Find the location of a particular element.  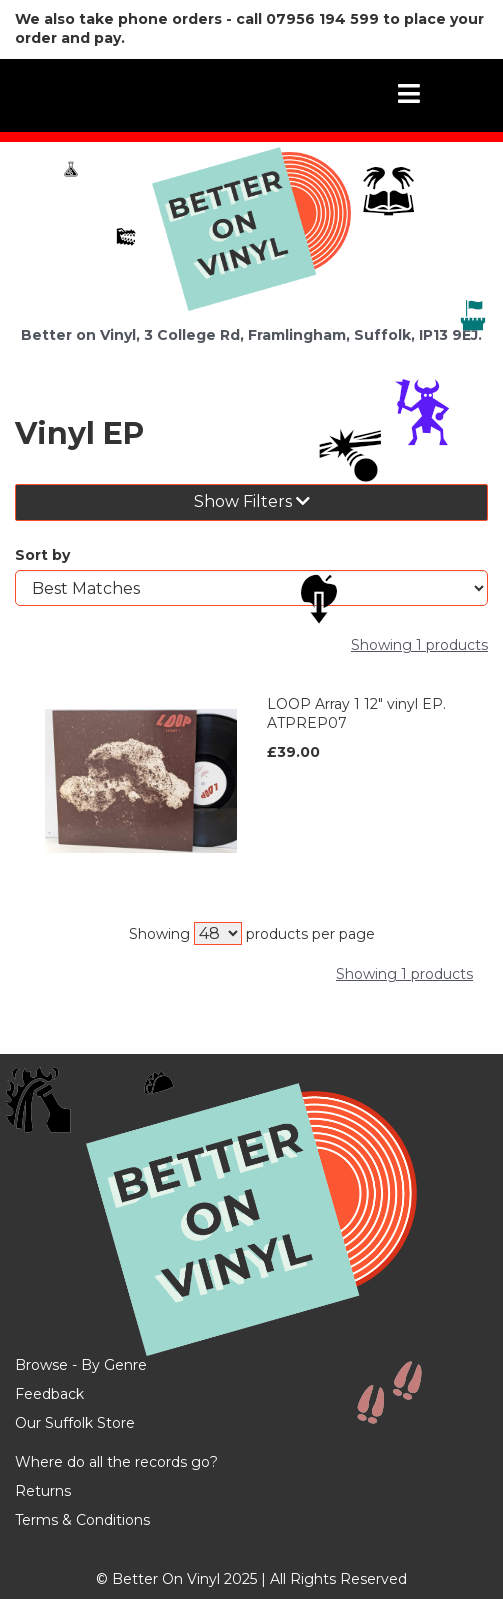

select molotov cocktail weapon or item is located at coordinates (38, 1100).